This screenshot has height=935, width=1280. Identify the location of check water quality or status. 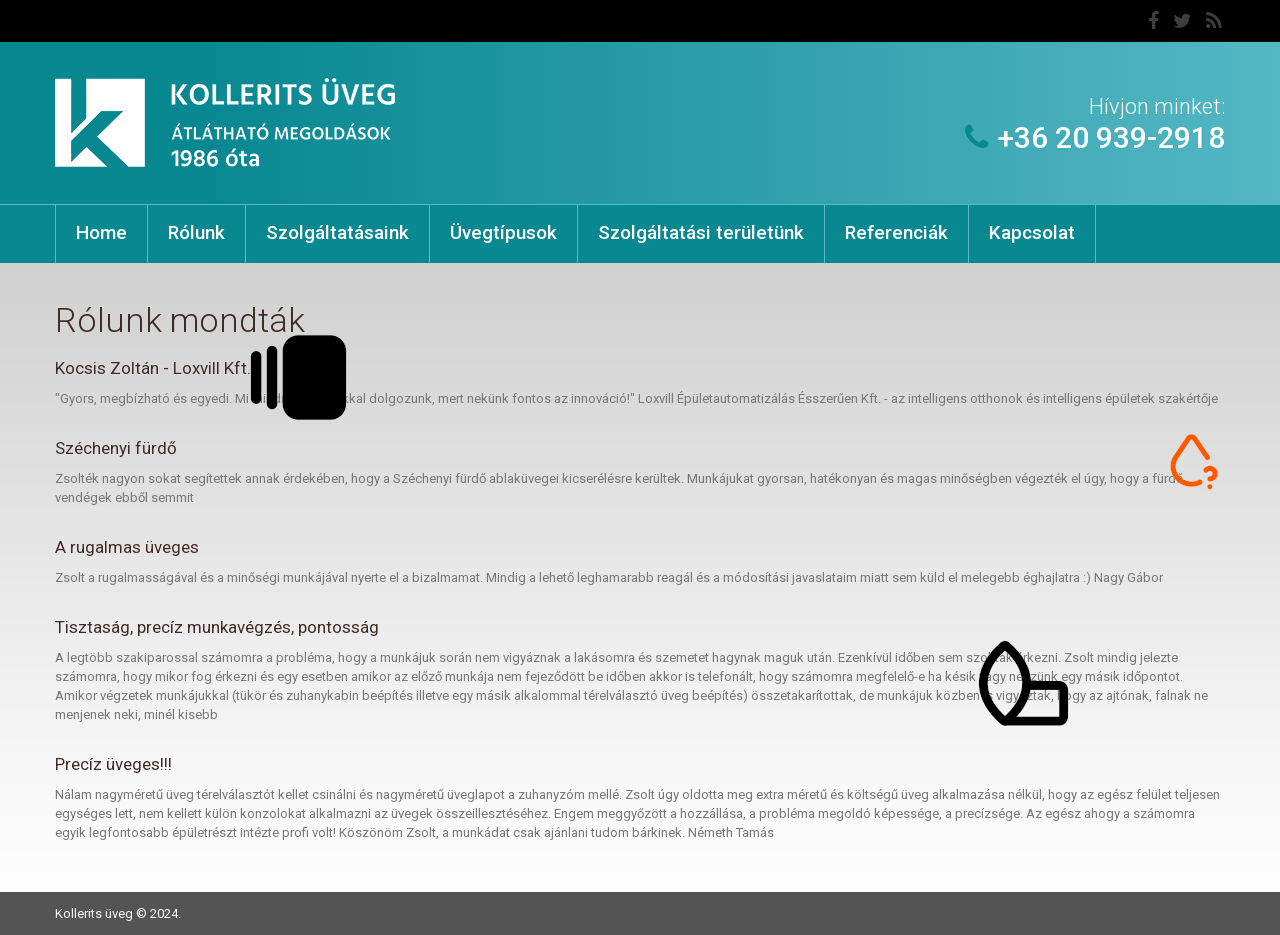
(1191, 460).